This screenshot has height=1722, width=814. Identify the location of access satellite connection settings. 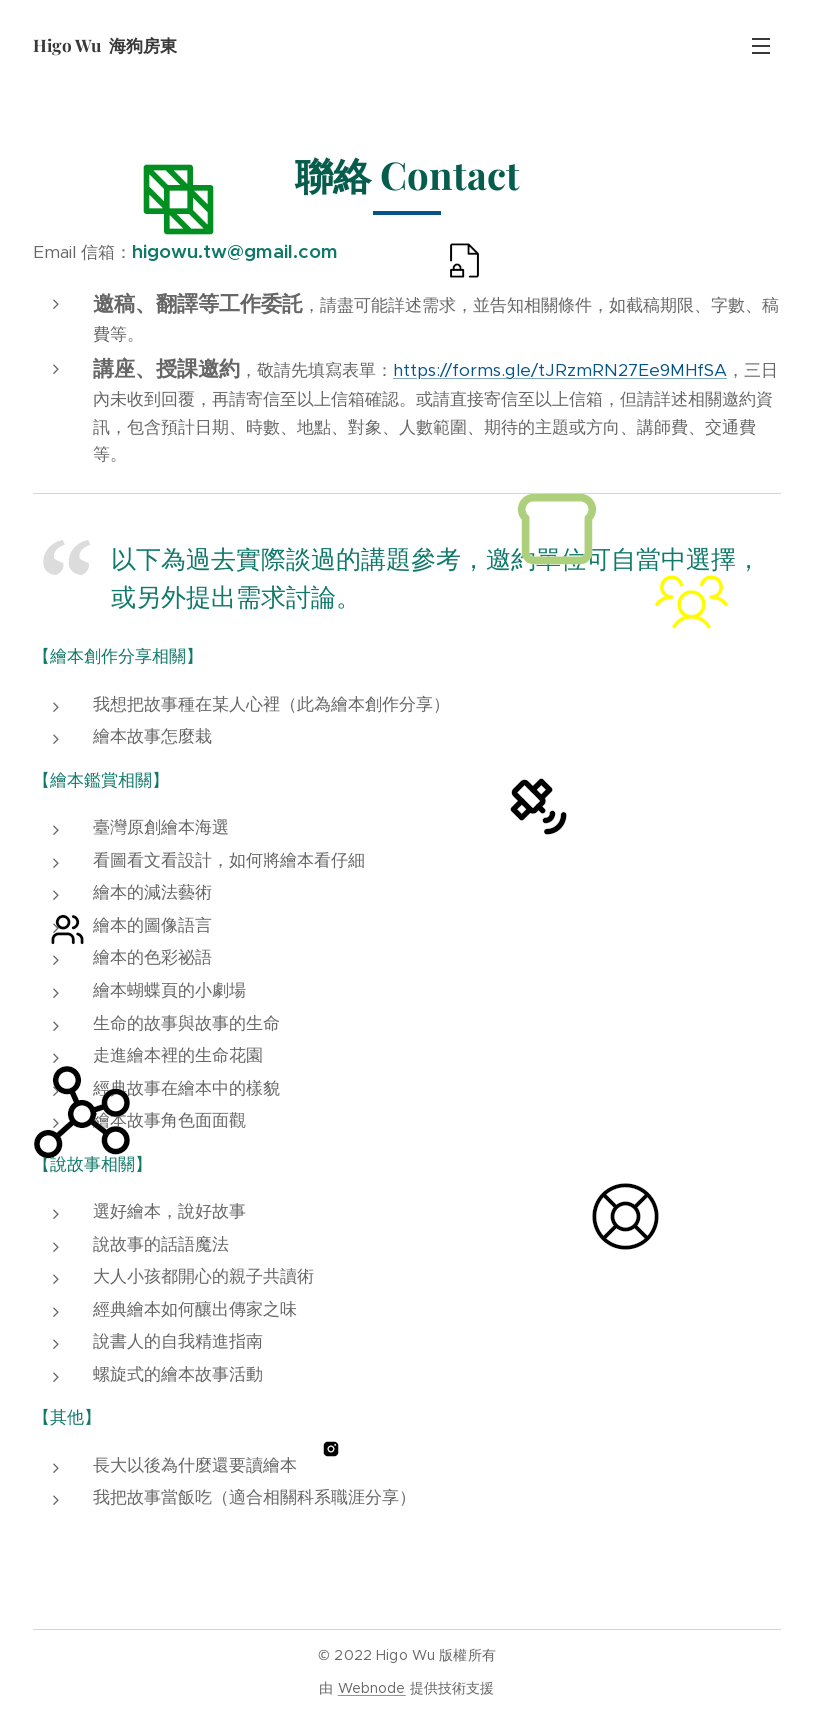
(538, 806).